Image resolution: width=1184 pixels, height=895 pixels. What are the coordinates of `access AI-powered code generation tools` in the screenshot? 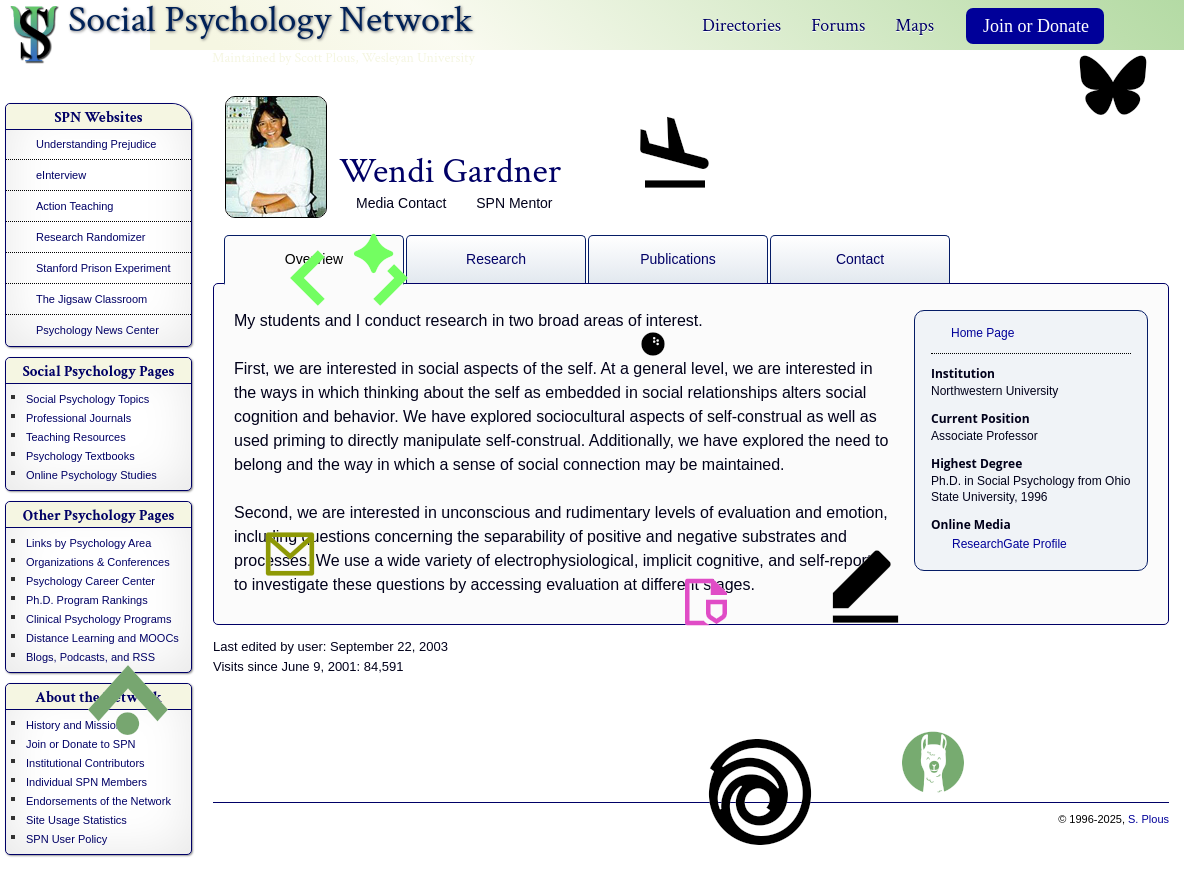 It's located at (349, 278).